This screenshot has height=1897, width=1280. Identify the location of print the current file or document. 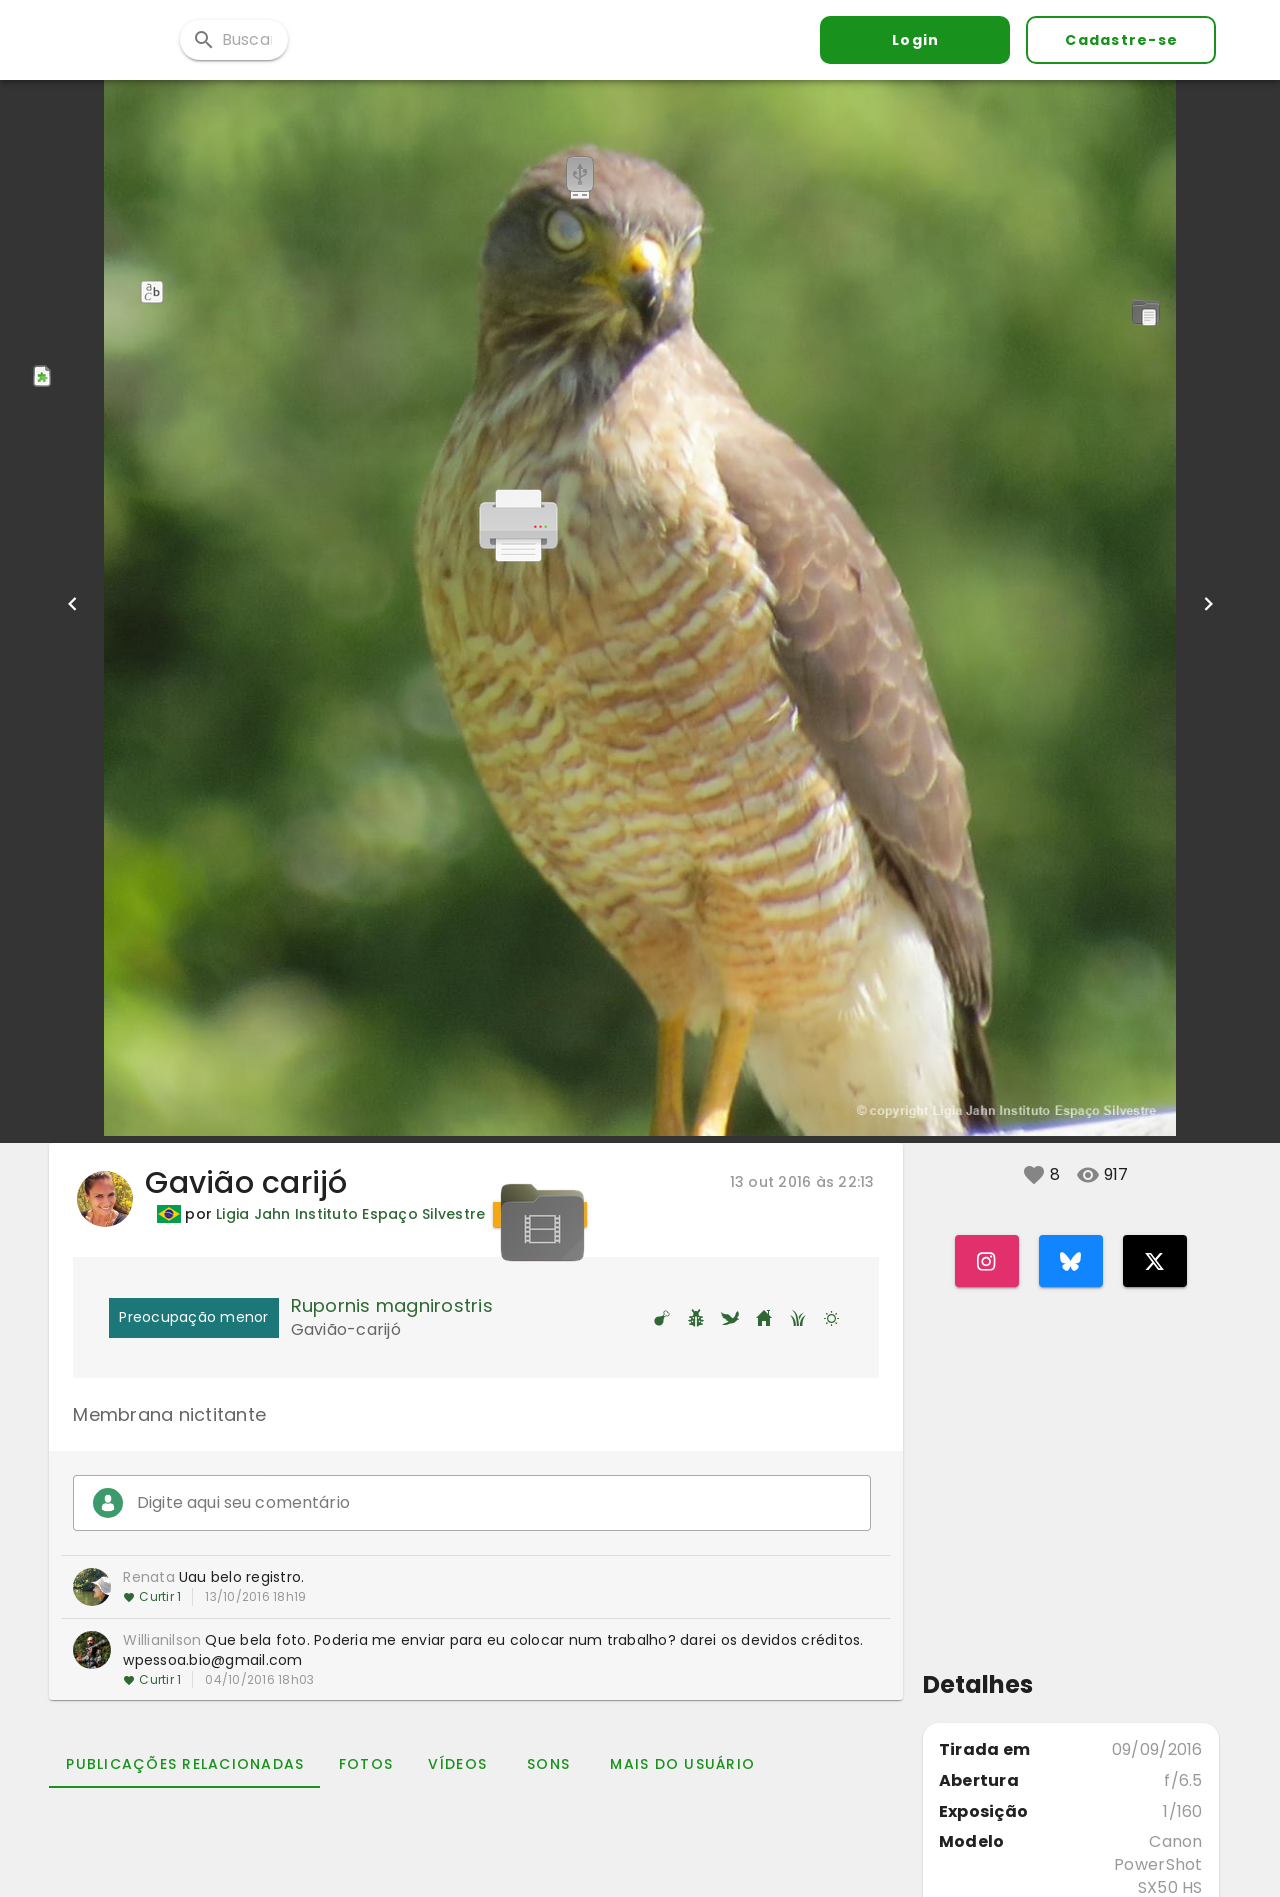
(518, 525).